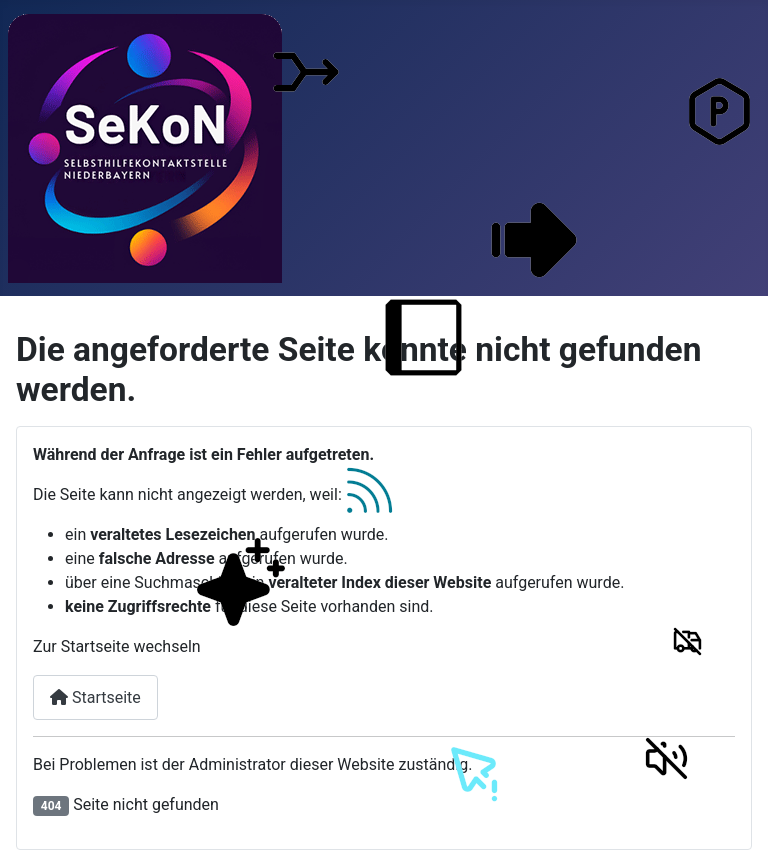 The height and width of the screenshot is (850, 768). I want to click on merge or combine selected items, so click(306, 72).